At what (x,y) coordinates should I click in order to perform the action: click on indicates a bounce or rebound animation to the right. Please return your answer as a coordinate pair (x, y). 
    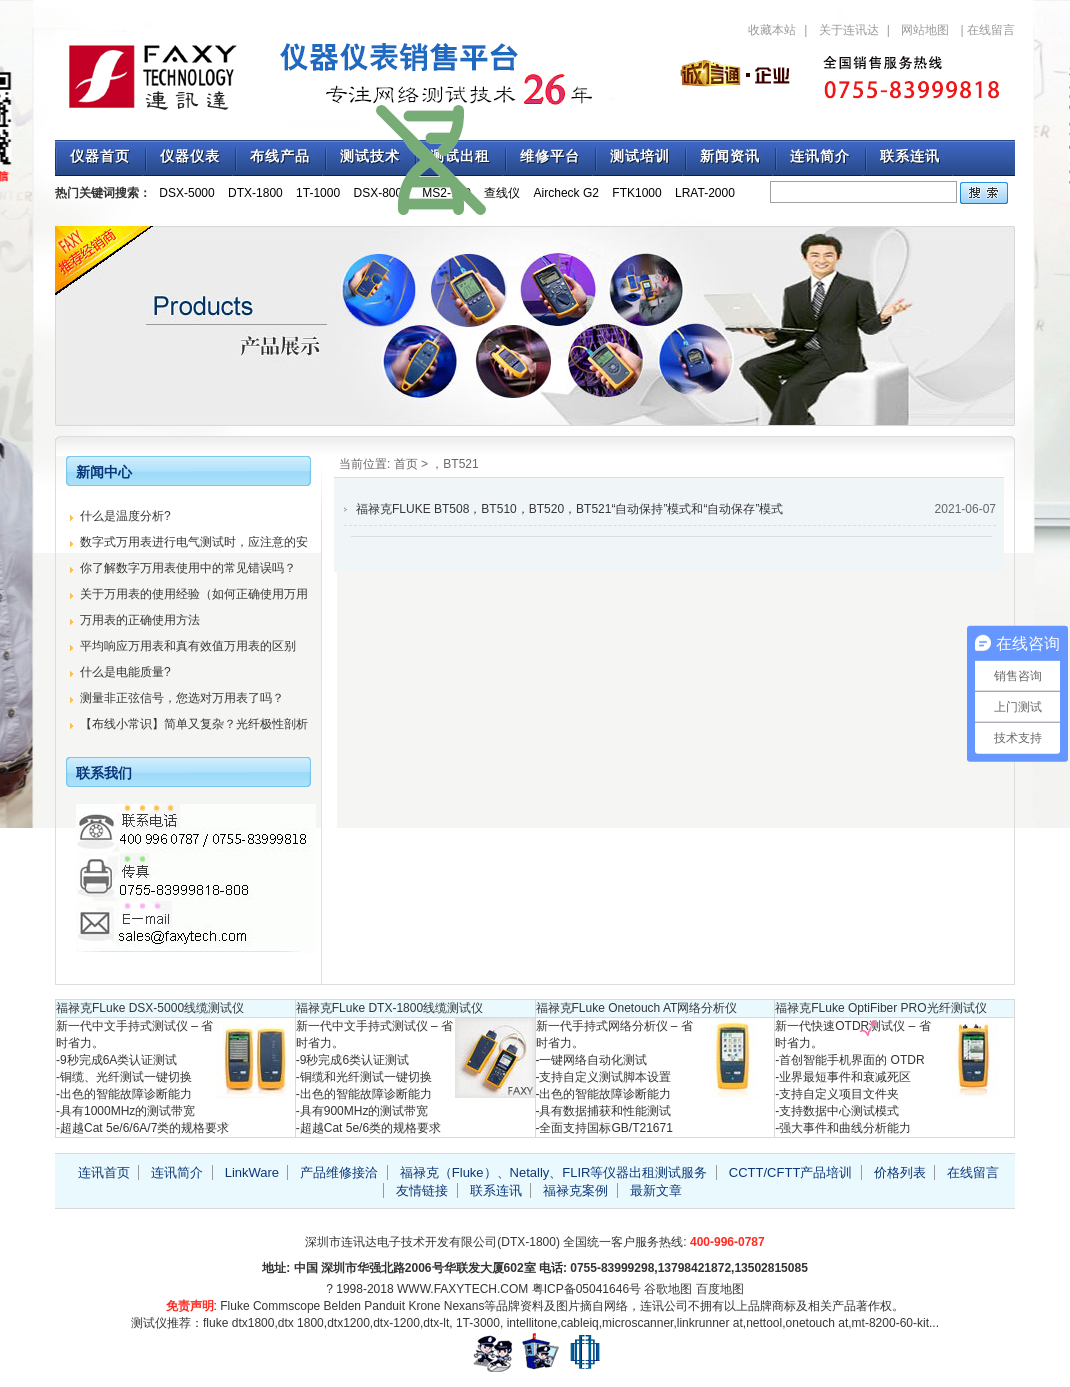
    Looking at the image, I should click on (868, 1028).